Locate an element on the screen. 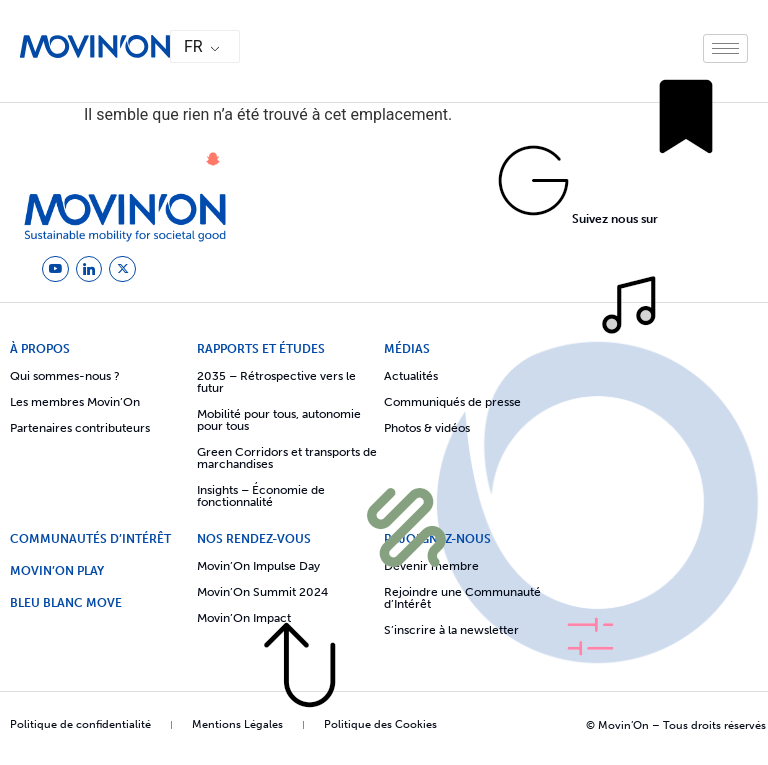 This screenshot has width=768, height=765. open snapchat is located at coordinates (213, 159).